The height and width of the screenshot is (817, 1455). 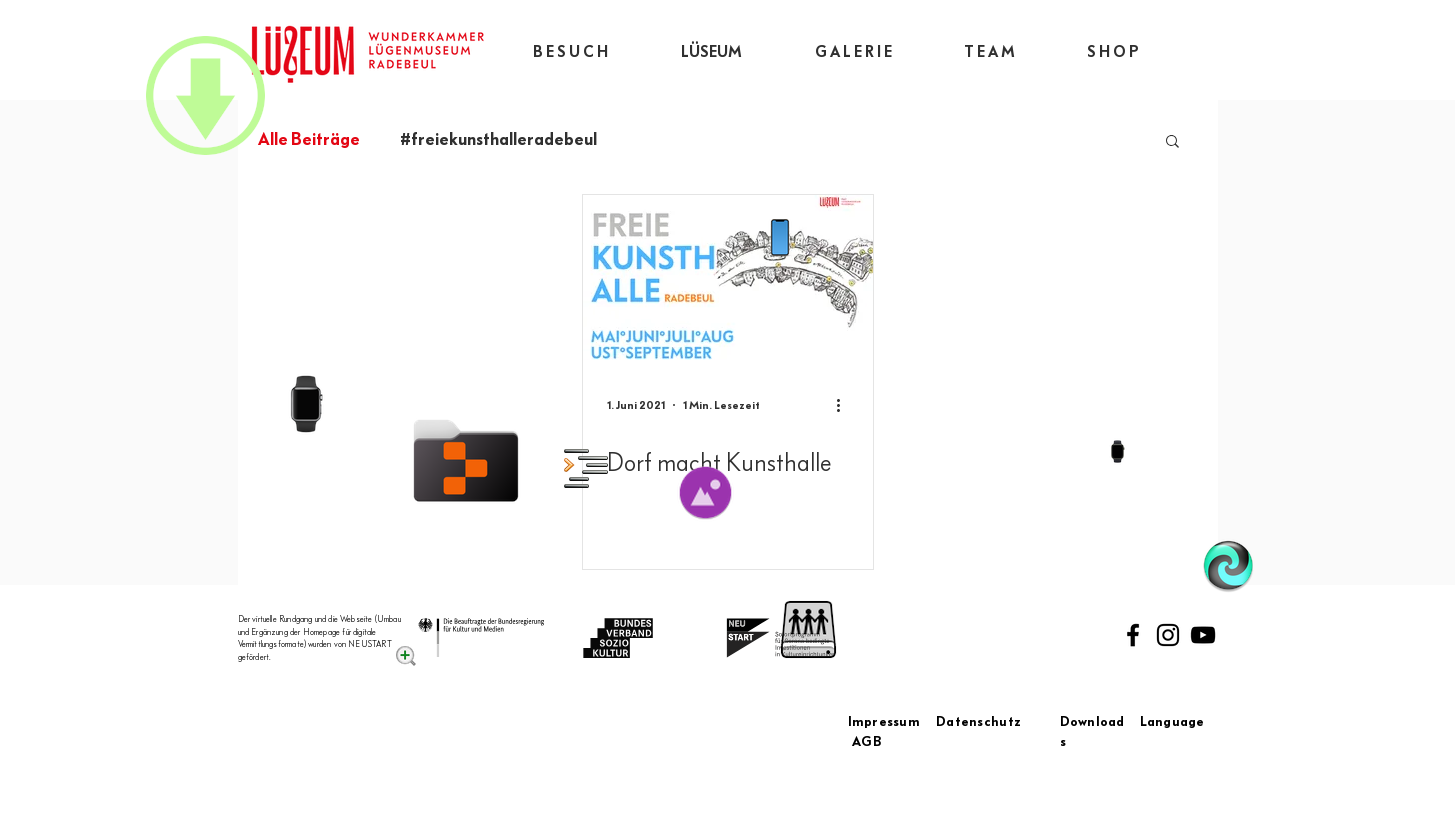 What do you see at coordinates (406, 656) in the screenshot?
I see `zoom in on the current view` at bounding box center [406, 656].